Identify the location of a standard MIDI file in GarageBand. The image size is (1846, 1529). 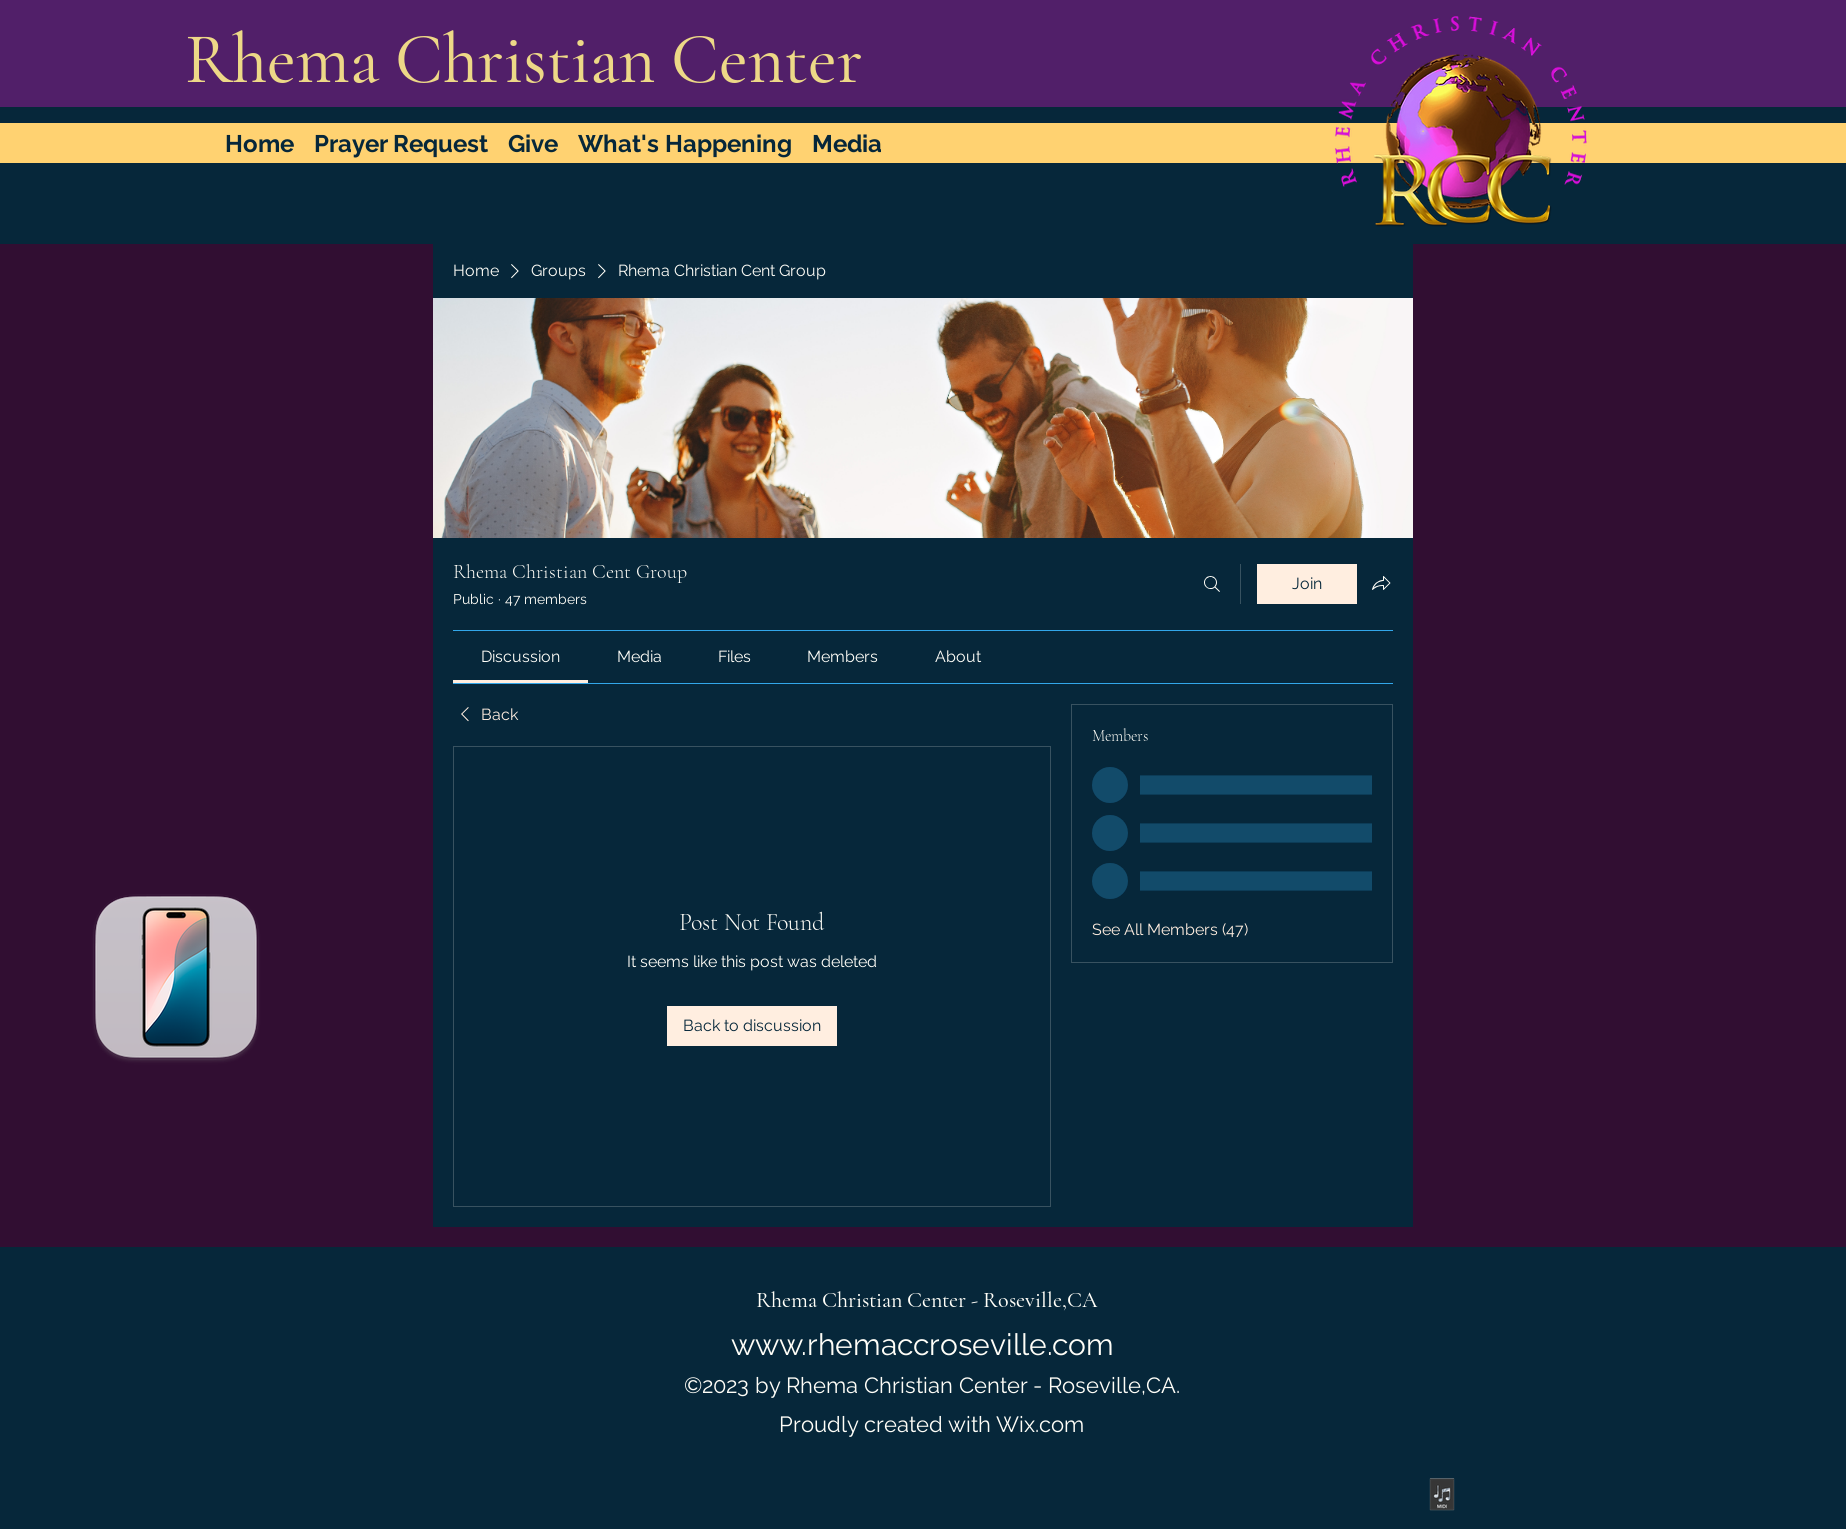
(1442, 1495).